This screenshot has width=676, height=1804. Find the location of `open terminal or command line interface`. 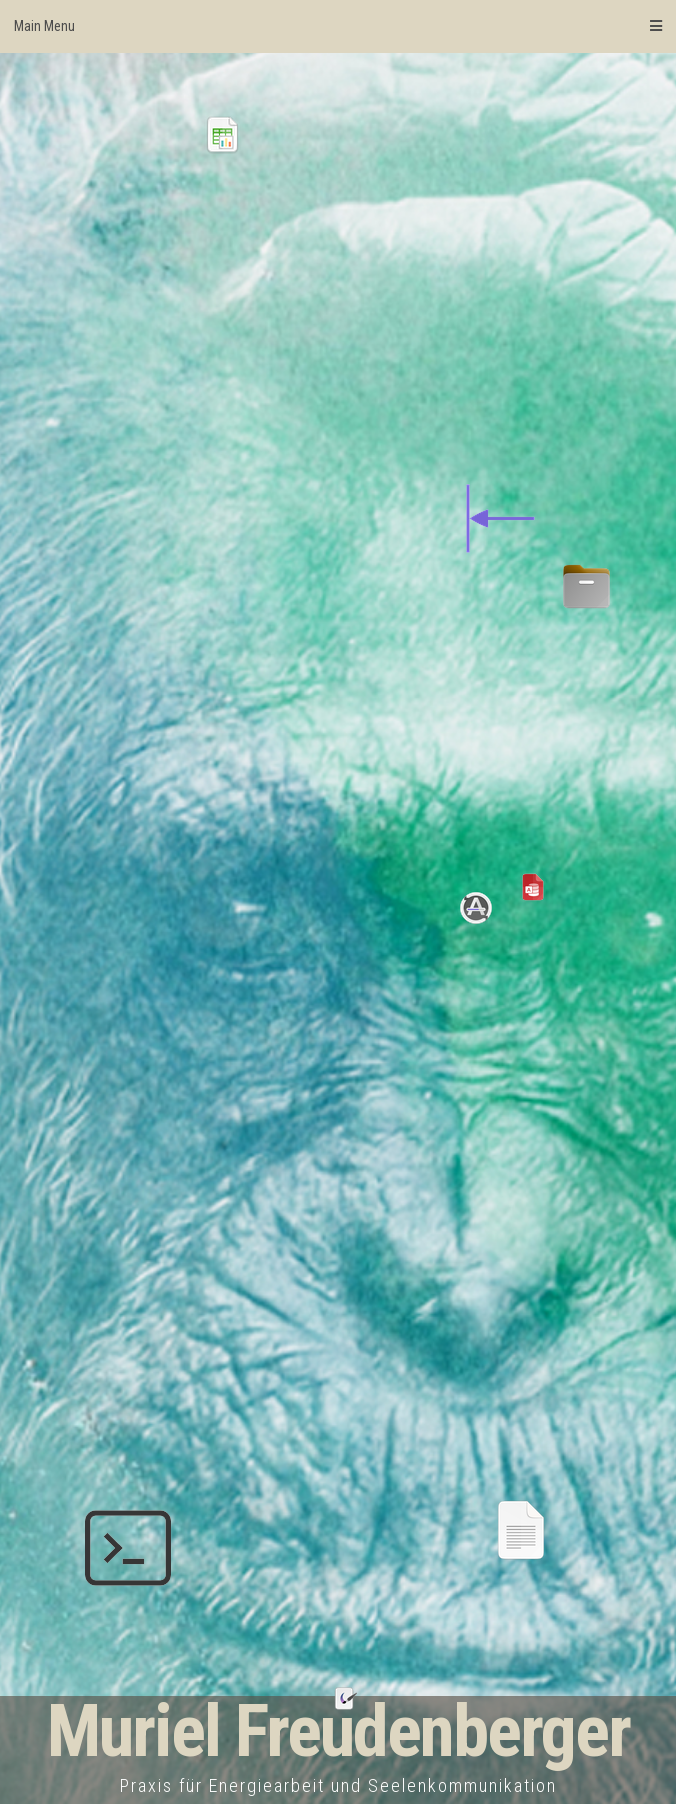

open terminal or command line interface is located at coordinates (128, 1548).